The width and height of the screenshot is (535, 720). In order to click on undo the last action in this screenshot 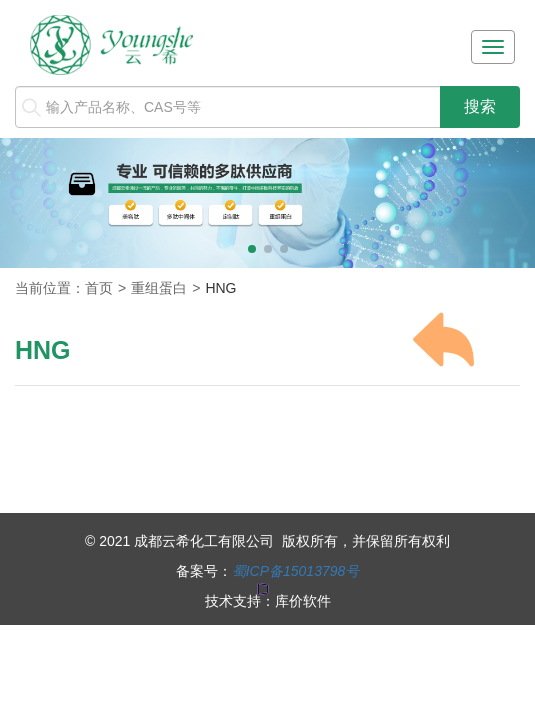, I will do `click(443, 339)`.